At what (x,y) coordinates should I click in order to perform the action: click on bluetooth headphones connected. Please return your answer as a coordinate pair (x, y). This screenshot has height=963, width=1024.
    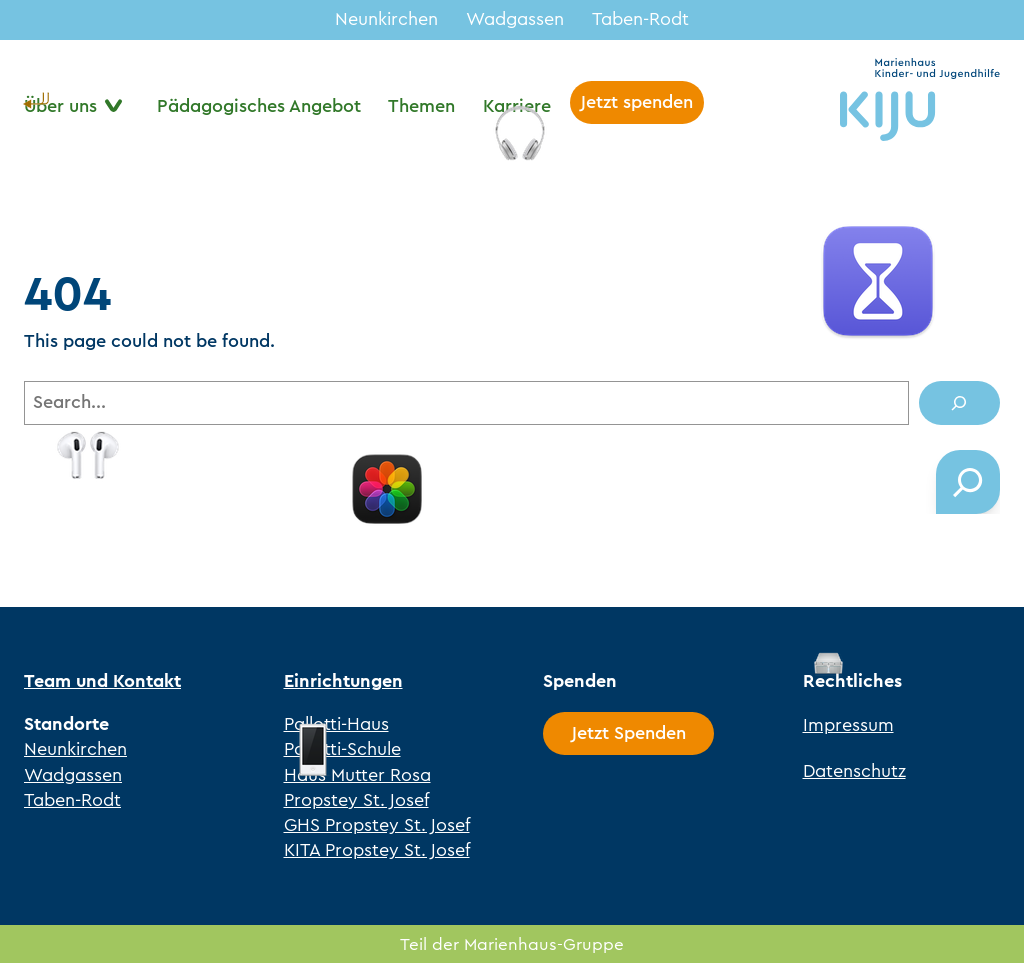
    Looking at the image, I should click on (520, 133).